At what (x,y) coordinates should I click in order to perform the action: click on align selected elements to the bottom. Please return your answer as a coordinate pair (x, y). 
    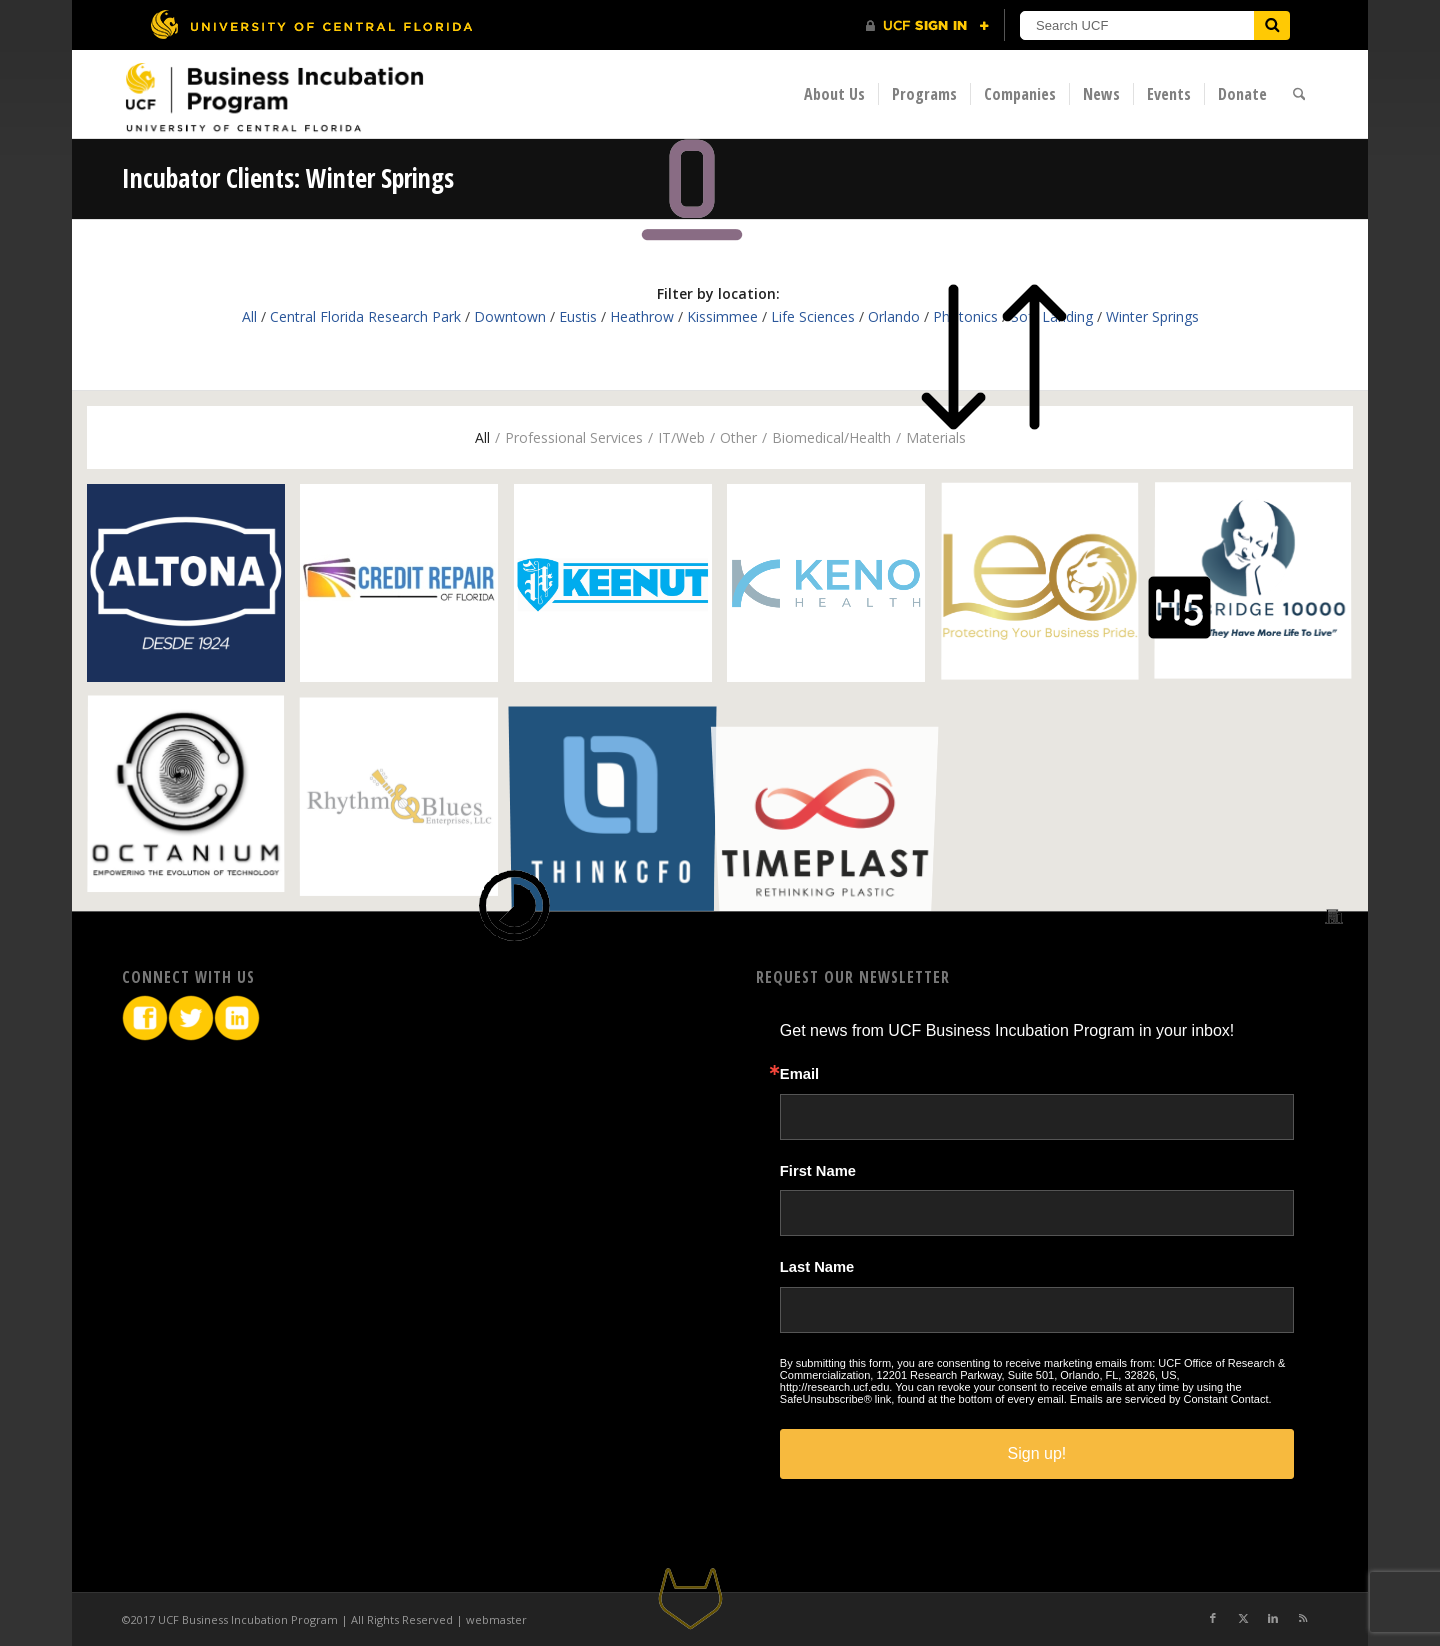
    Looking at the image, I should click on (692, 190).